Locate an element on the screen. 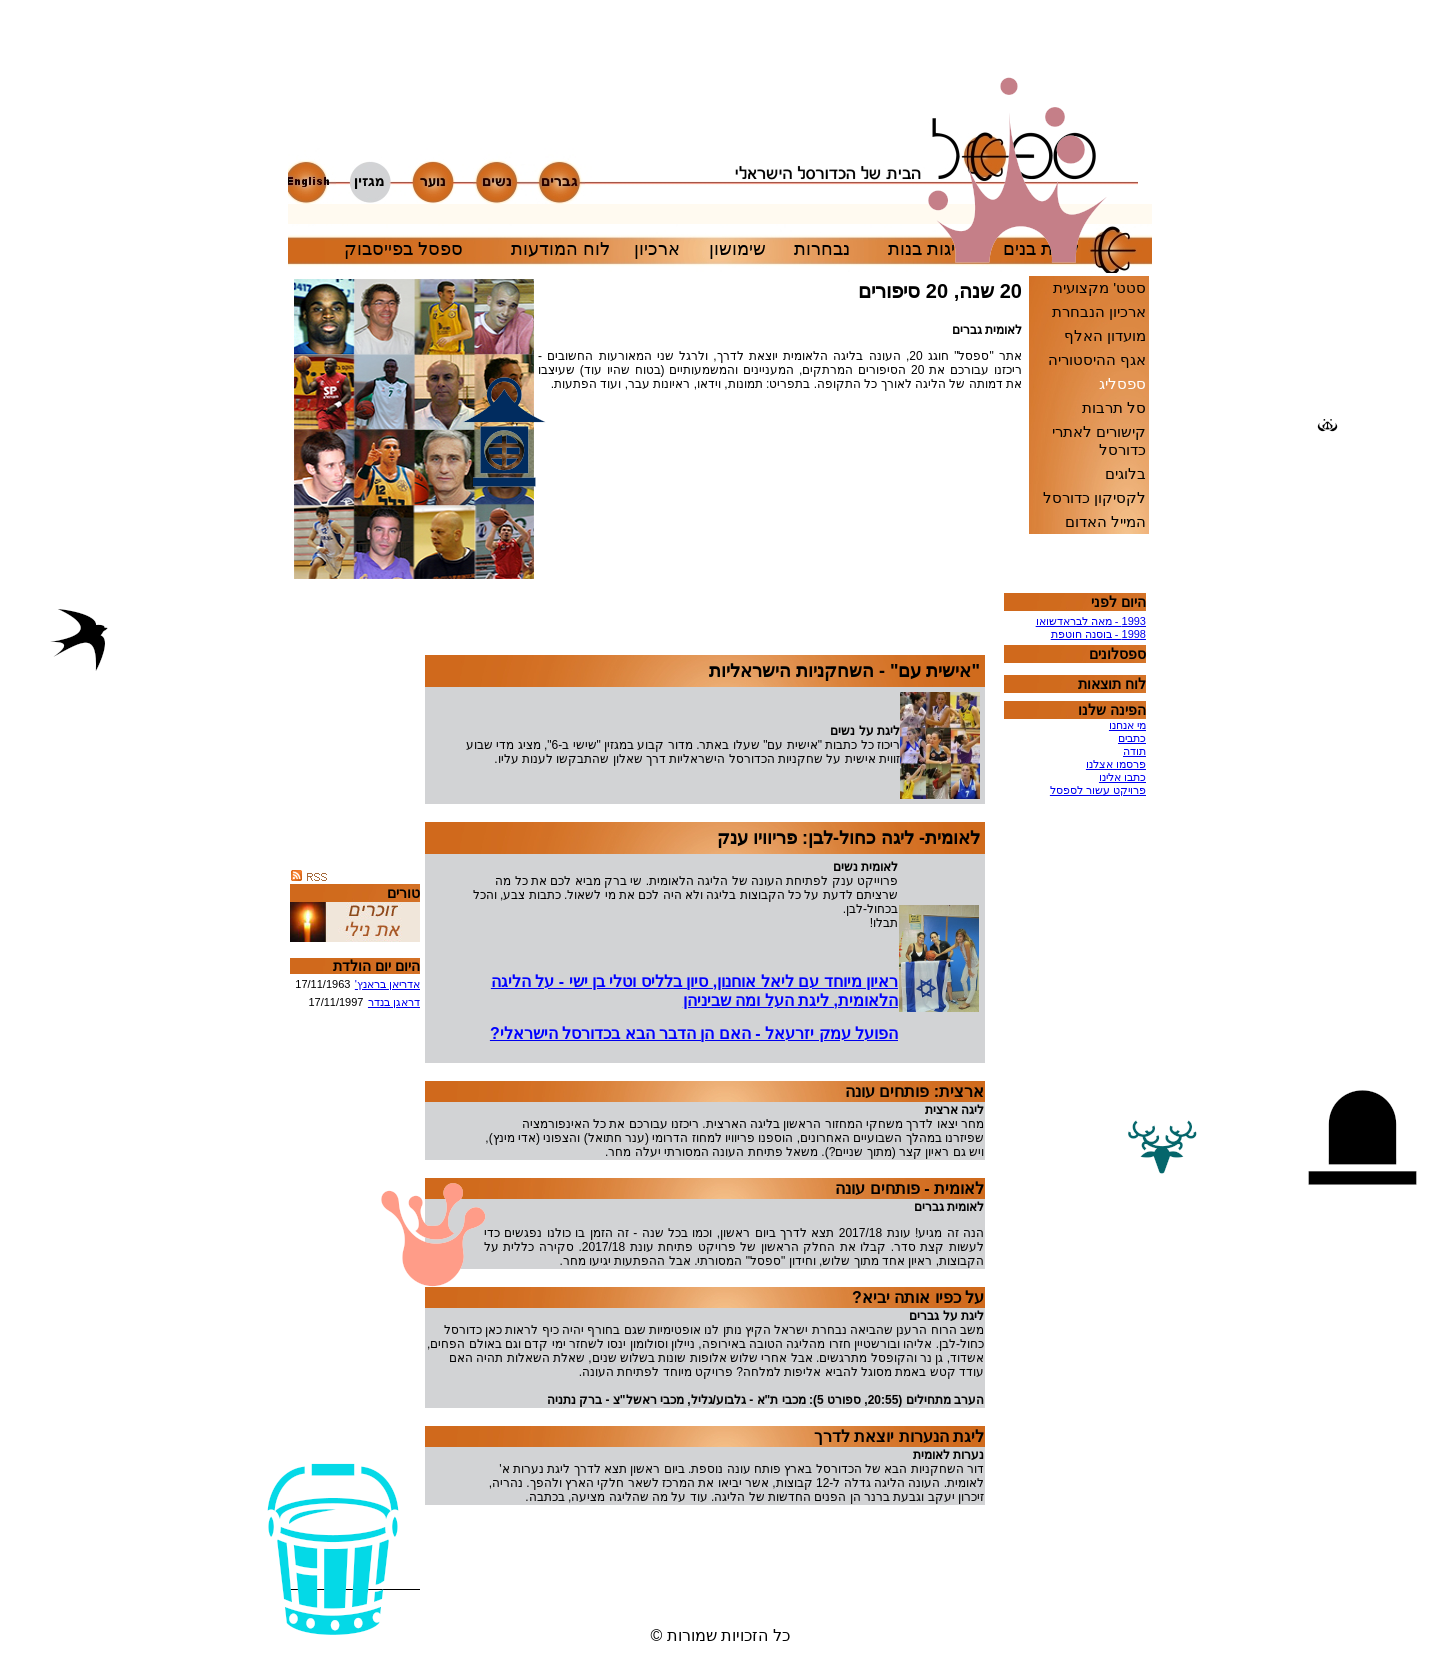 Image resolution: width=1440 pixels, height=1661 pixels. swallow bird icon for nature or wildlife category is located at coordinates (79, 640).